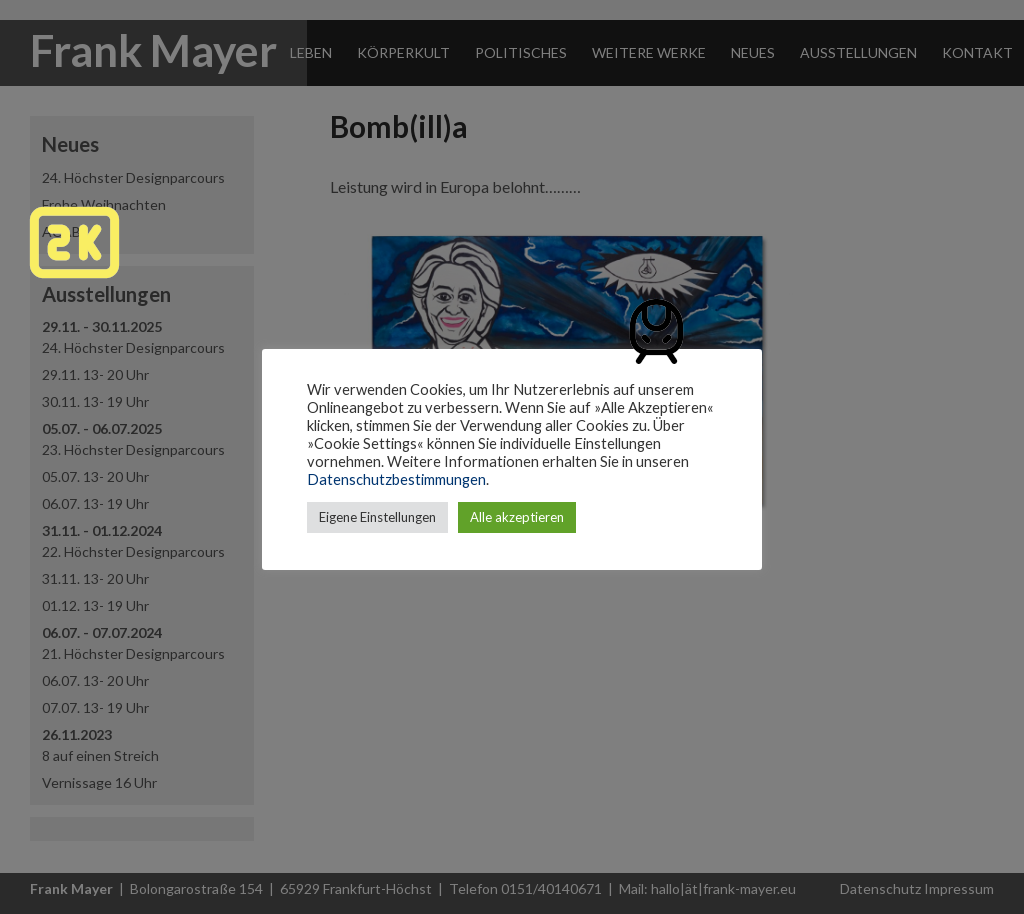 Image resolution: width=1024 pixels, height=914 pixels. I want to click on view train or rail transit options, so click(656, 331).